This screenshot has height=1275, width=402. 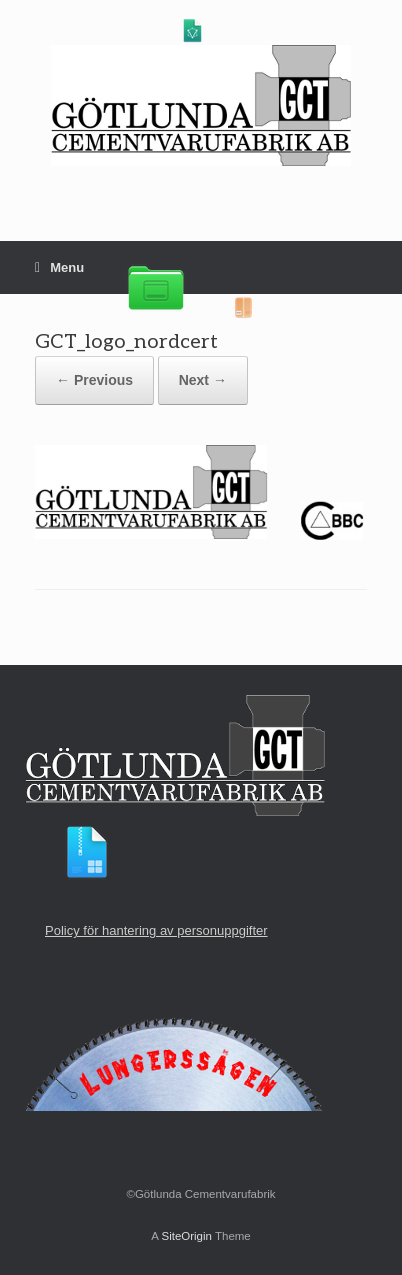 I want to click on a software package or archive file, so click(x=243, y=307).